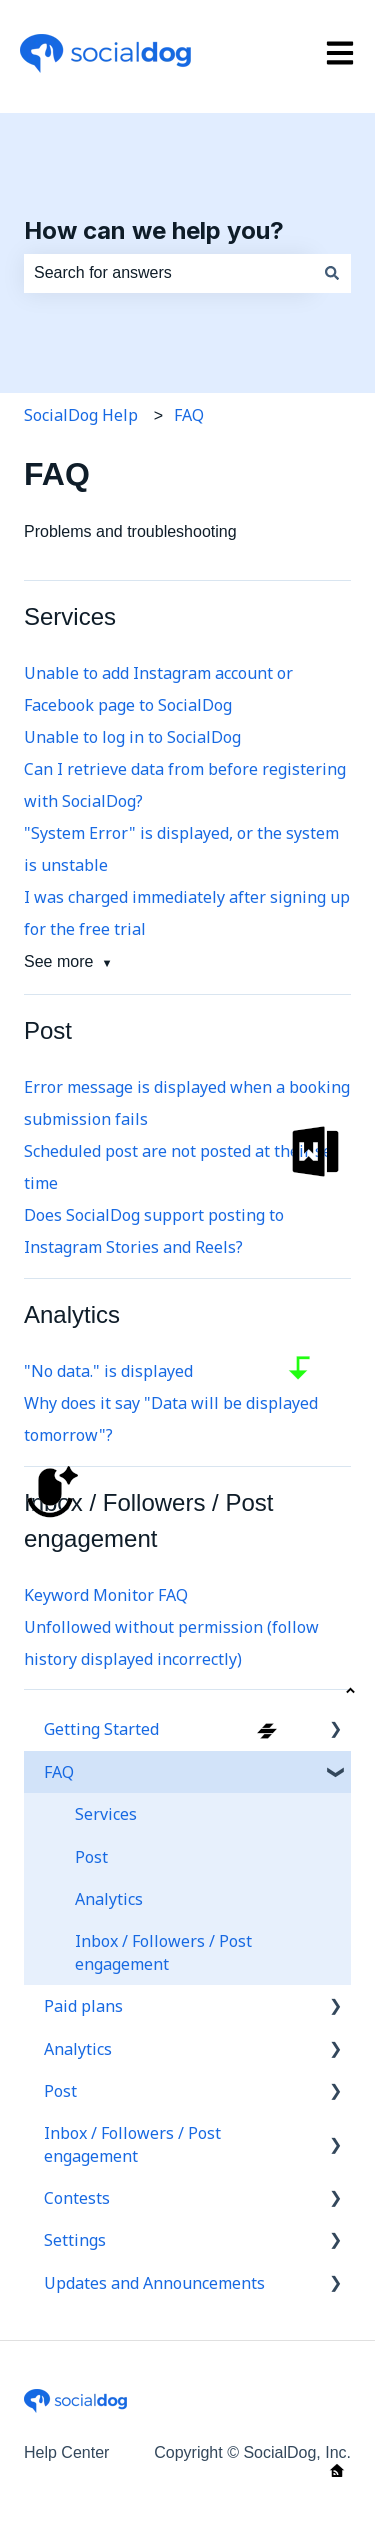 The width and height of the screenshot is (375, 2535). What do you see at coordinates (337, 2471) in the screenshot?
I see `connect to home wifi network` at bounding box center [337, 2471].